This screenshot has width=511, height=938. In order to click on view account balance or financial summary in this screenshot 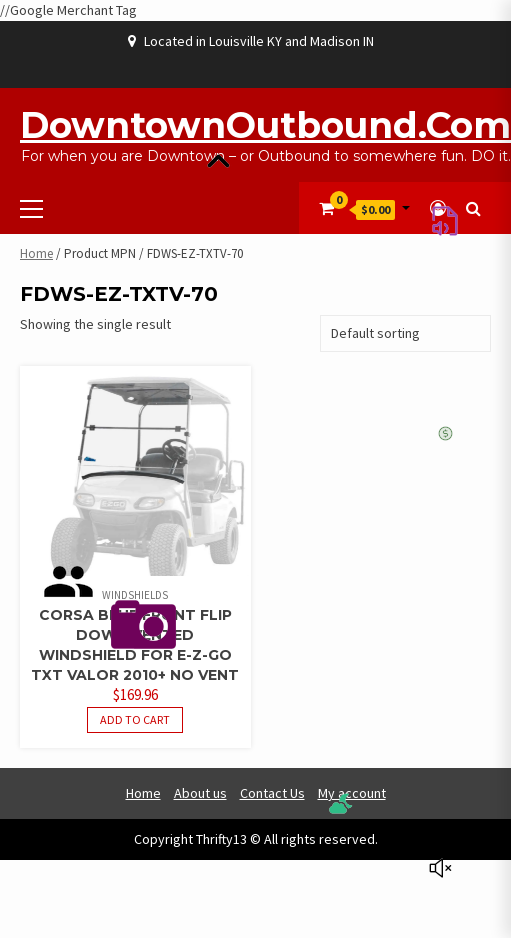, I will do `click(445, 433)`.